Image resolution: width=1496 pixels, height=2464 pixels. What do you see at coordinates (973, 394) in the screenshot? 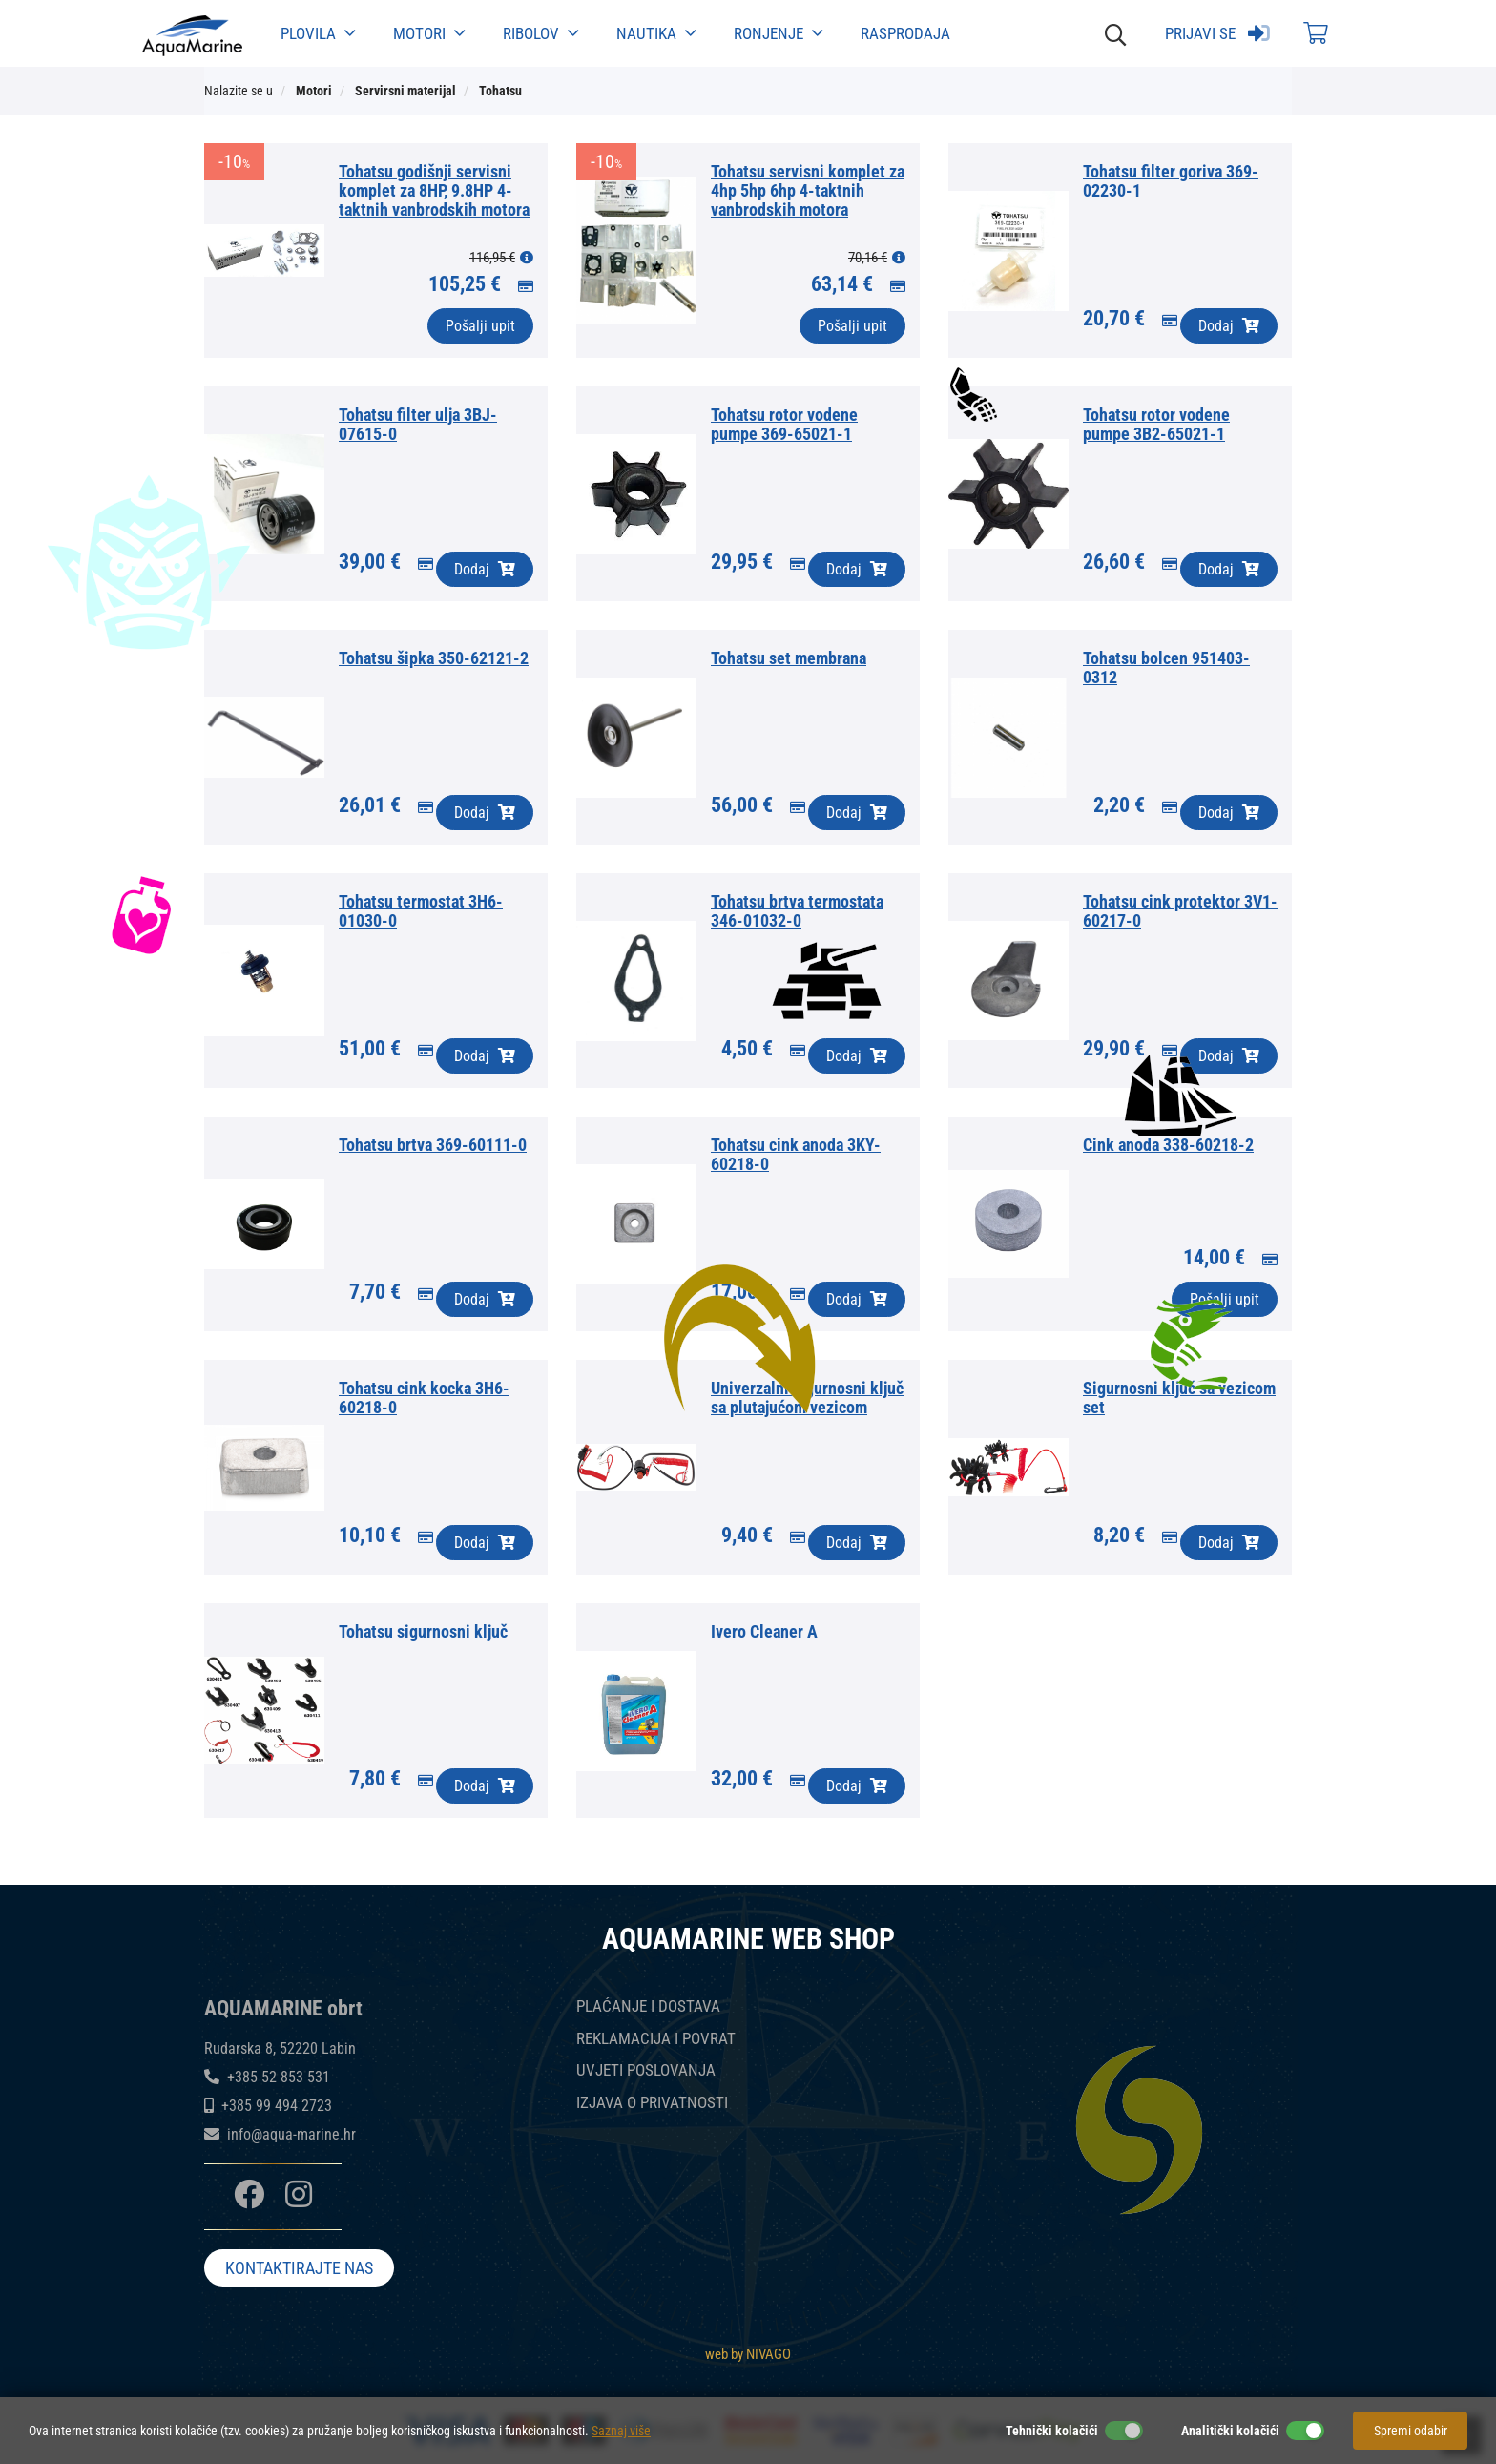
I see `equip armor or gauntlet item` at bounding box center [973, 394].